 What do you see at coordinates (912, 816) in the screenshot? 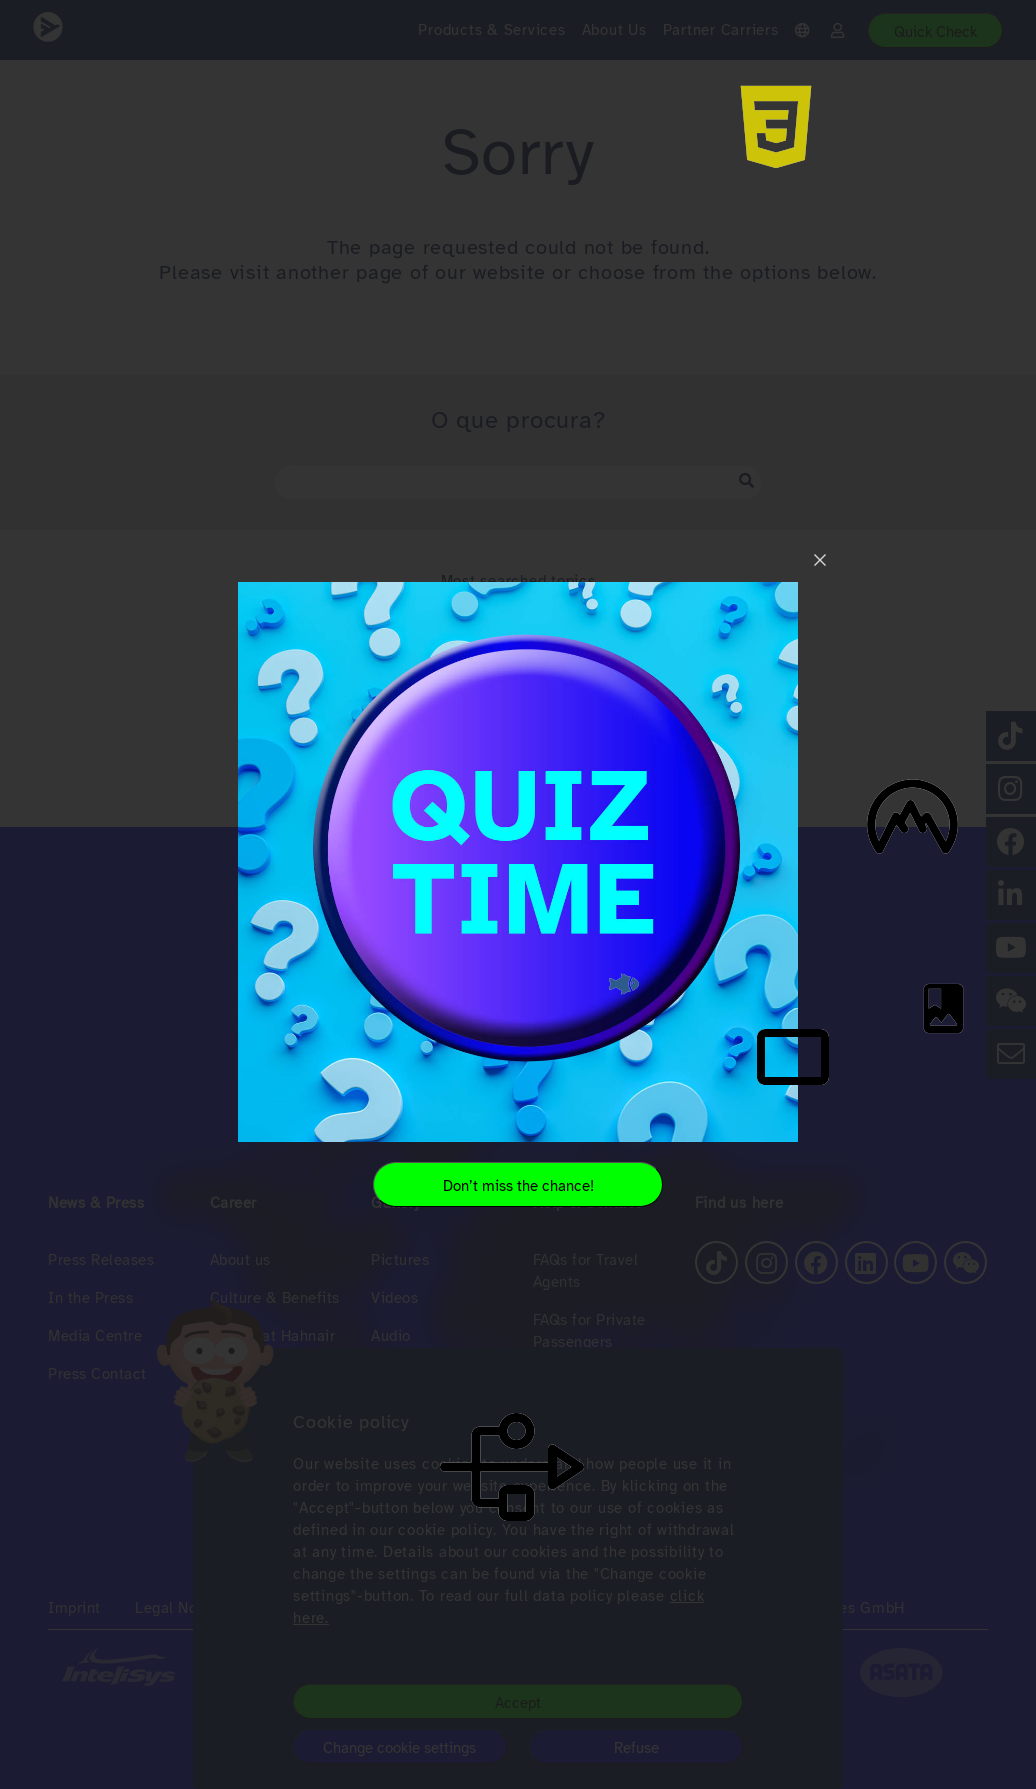
I see `connect to NordVPN` at bounding box center [912, 816].